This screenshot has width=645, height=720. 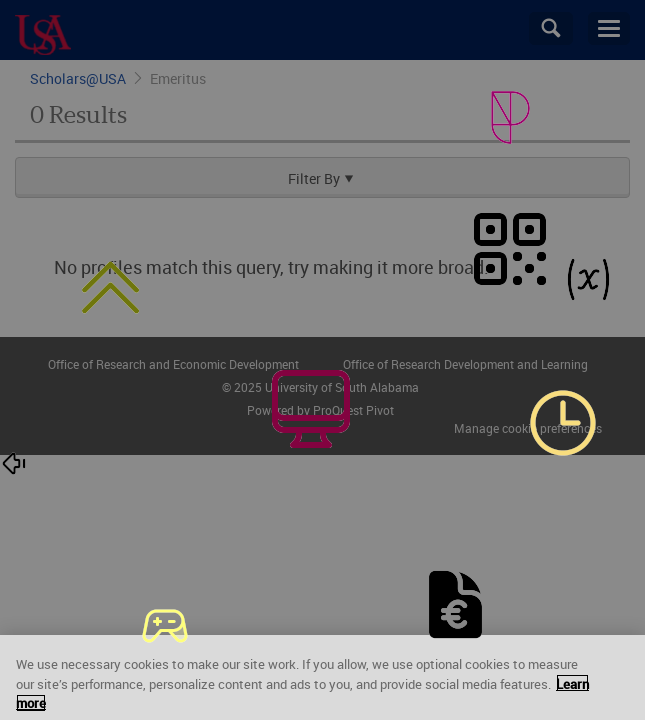 I want to click on switch to desktop view, so click(x=311, y=409).